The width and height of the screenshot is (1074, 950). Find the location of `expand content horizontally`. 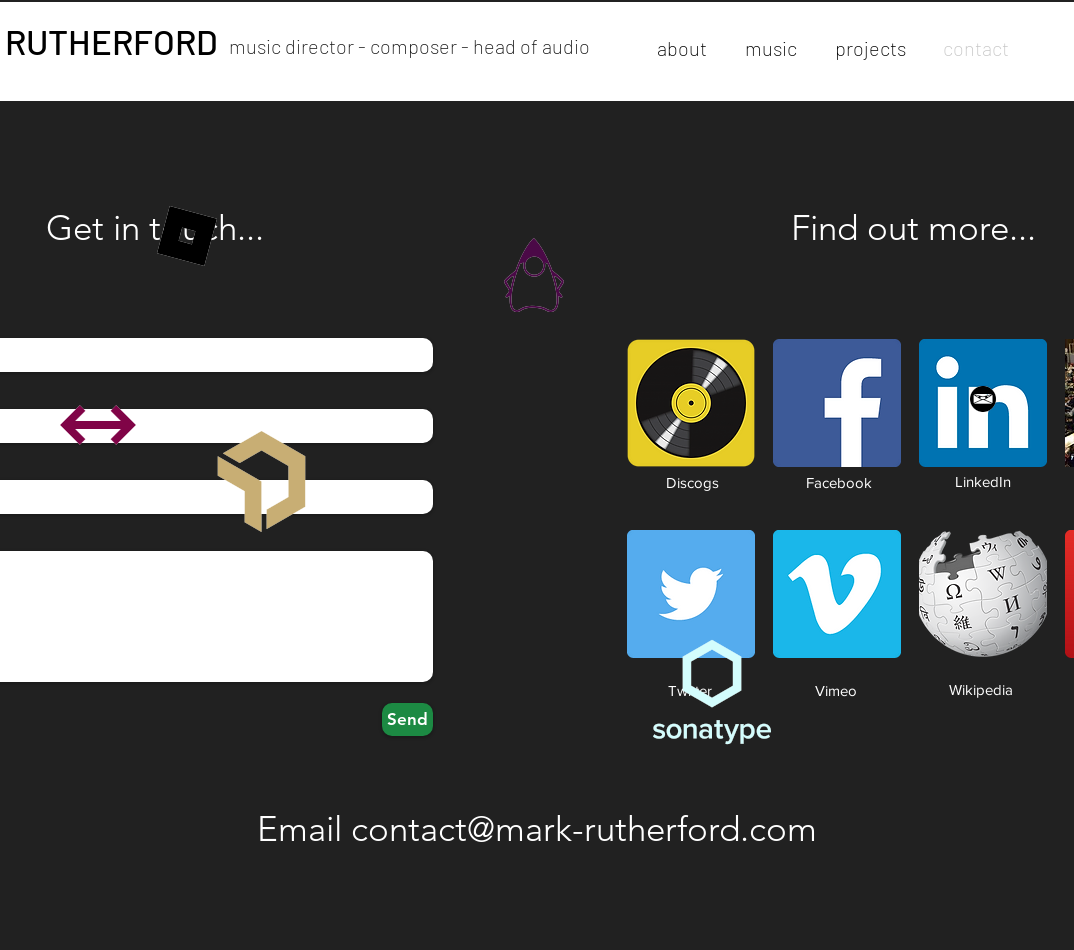

expand content horizontally is located at coordinates (98, 425).